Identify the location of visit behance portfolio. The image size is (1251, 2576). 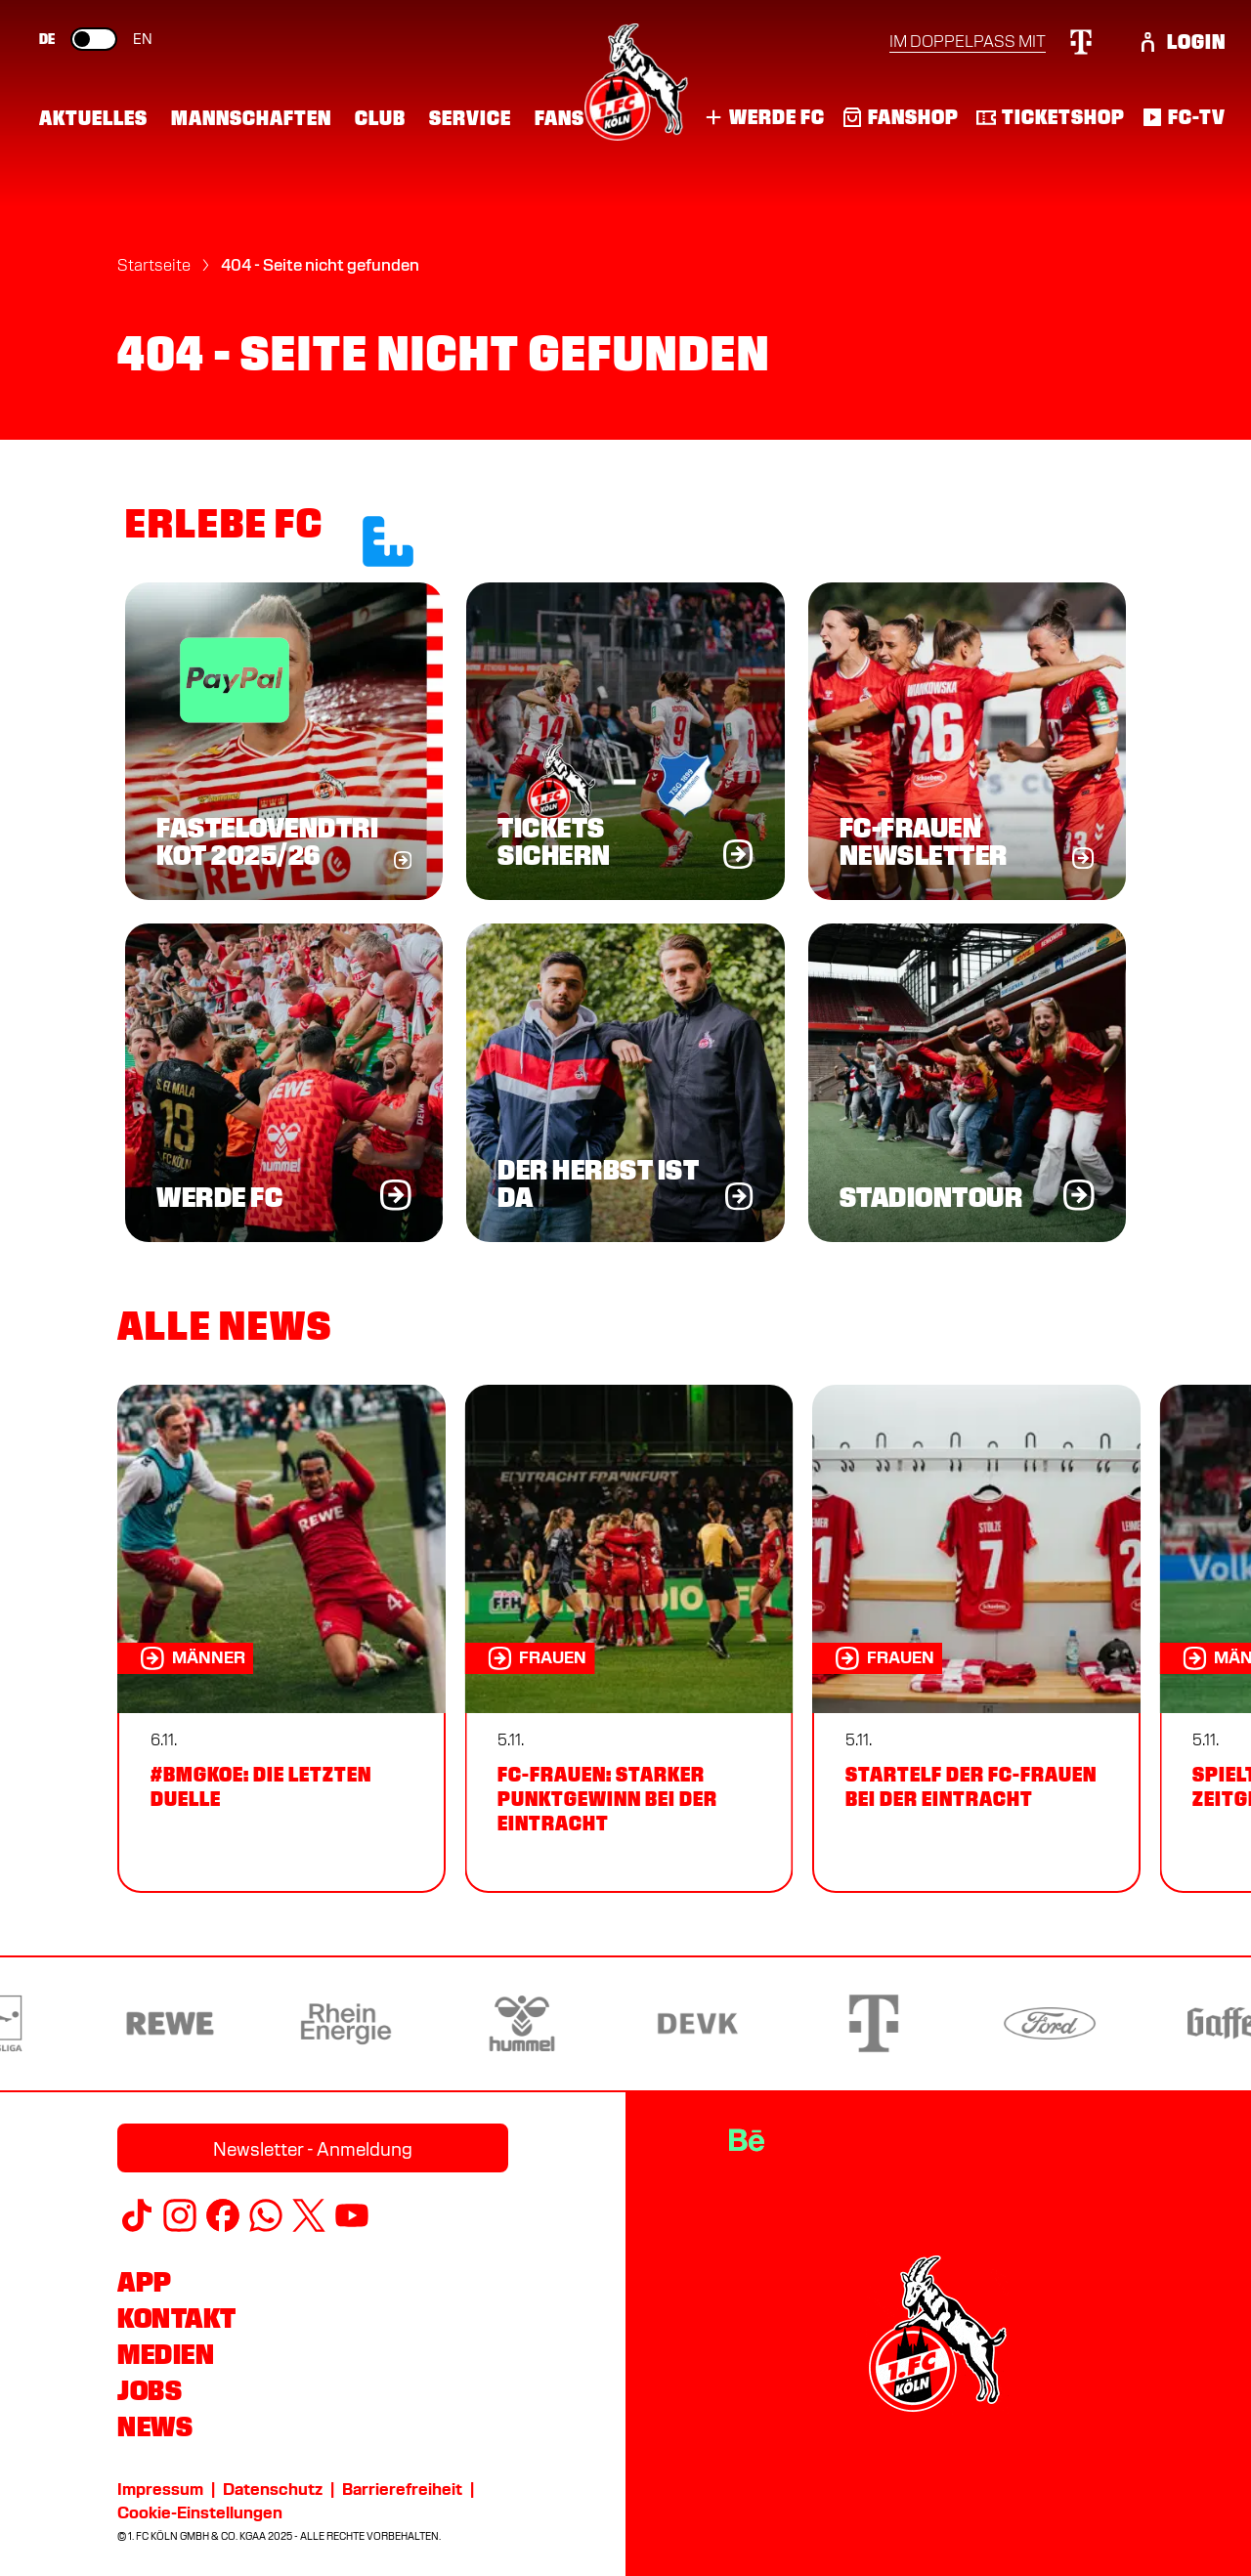
(747, 2140).